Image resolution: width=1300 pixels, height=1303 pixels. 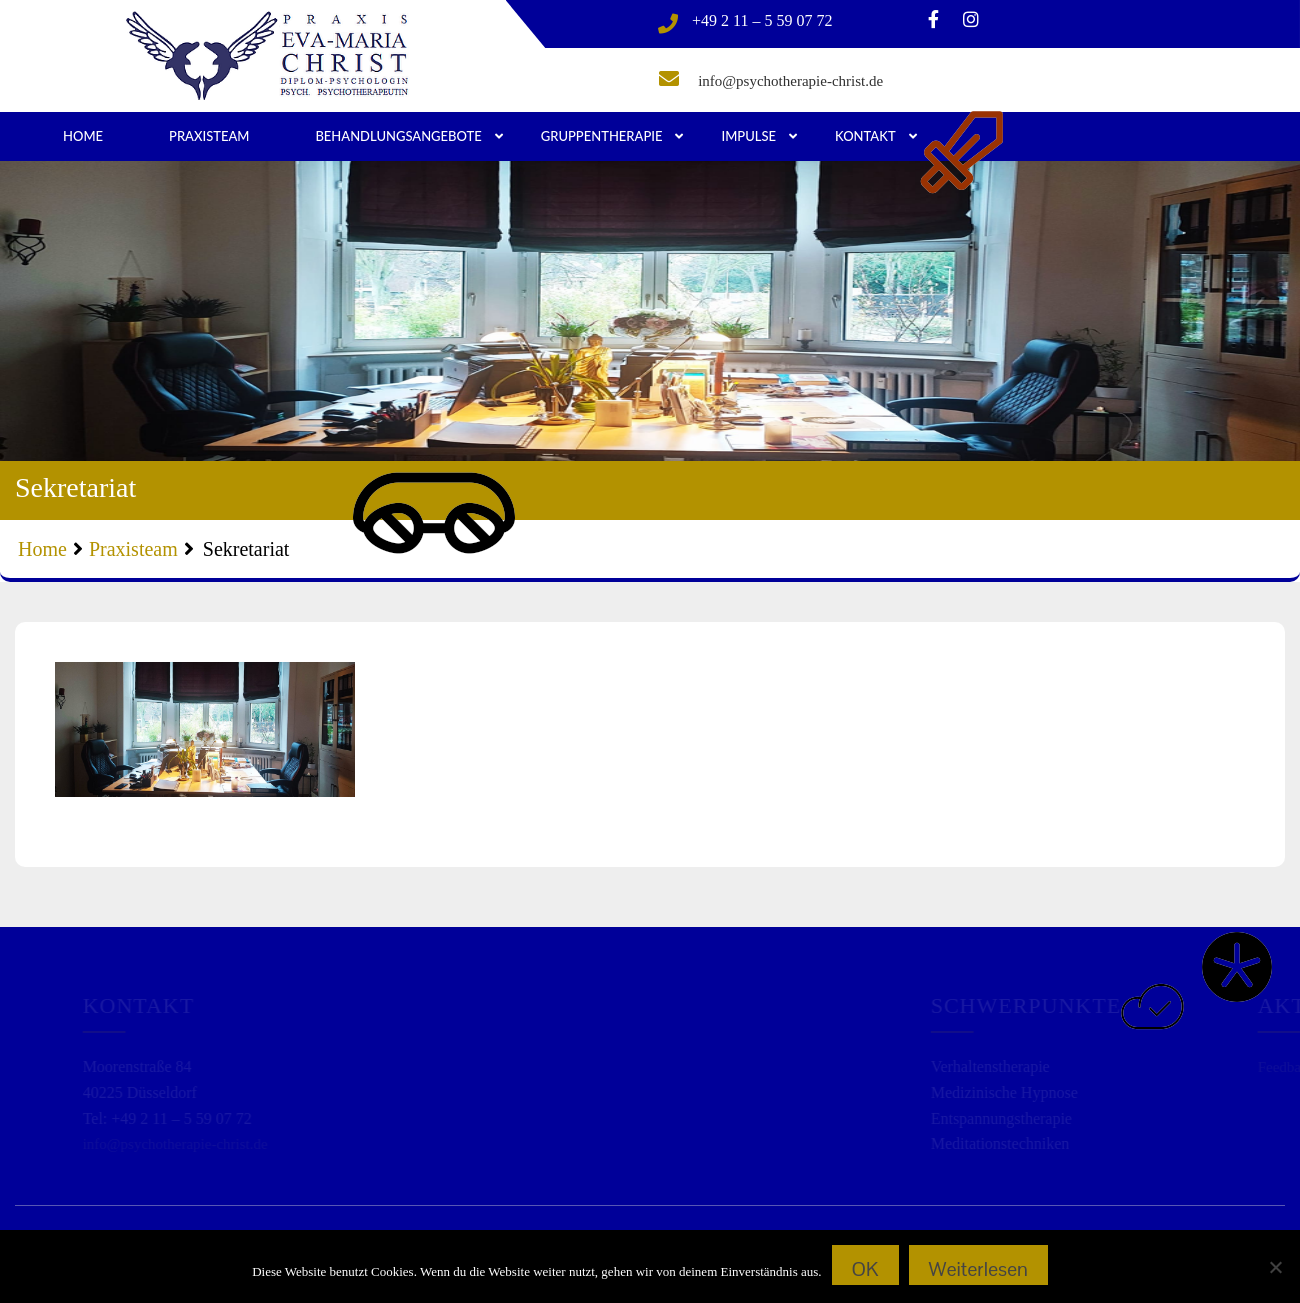 I want to click on file successfully uploaded to cloud storage, so click(x=1152, y=1006).